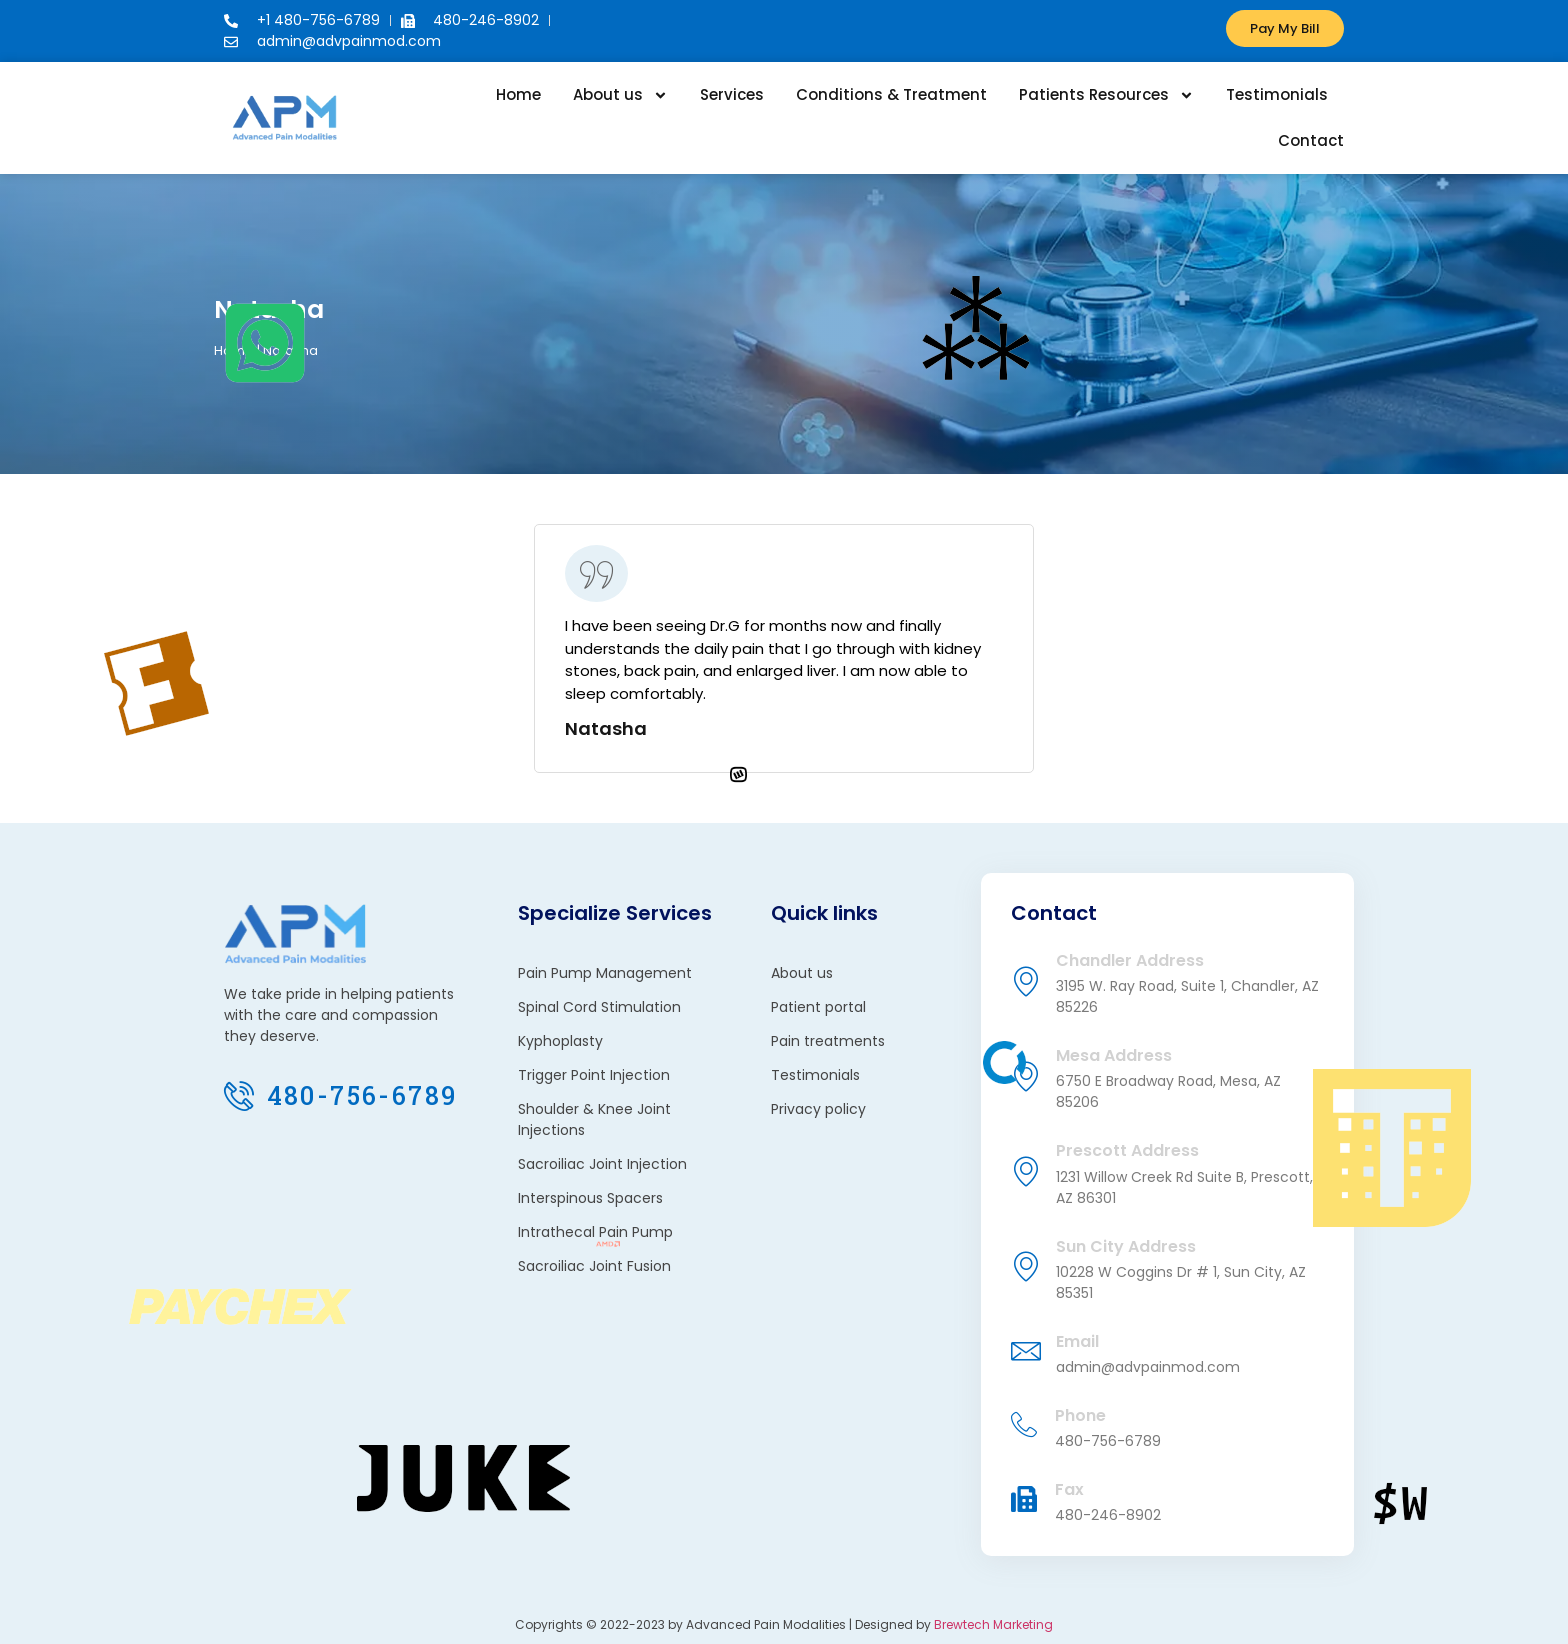  I want to click on open the Wykop app, so click(738, 774).